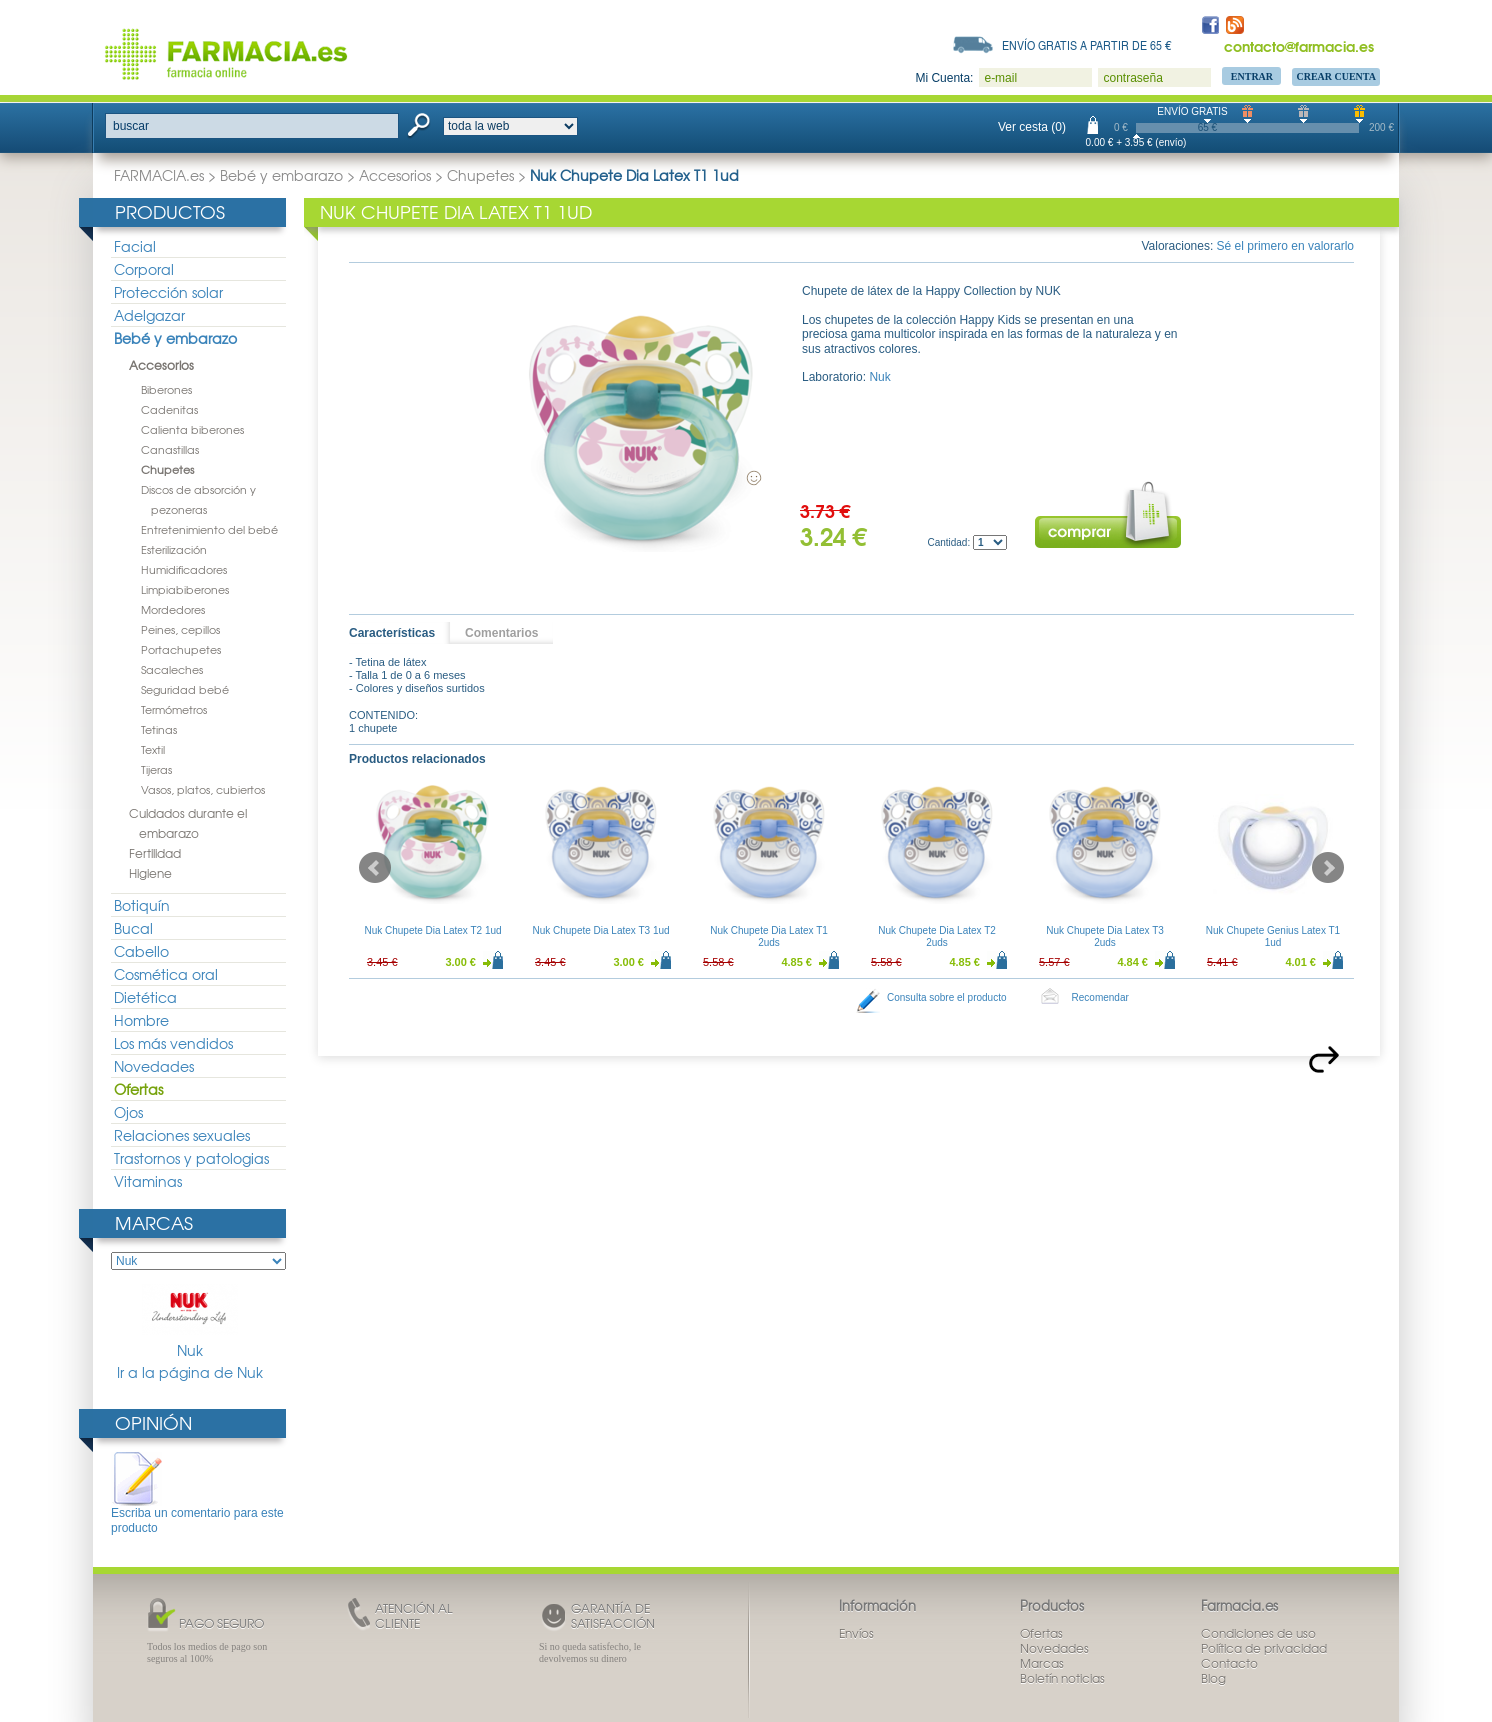 Image resolution: width=1492 pixels, height=1722 pixels. Describe the element at coordinates (1324, 1060) in the screenshot. I see `redo the last undone action` at that location.